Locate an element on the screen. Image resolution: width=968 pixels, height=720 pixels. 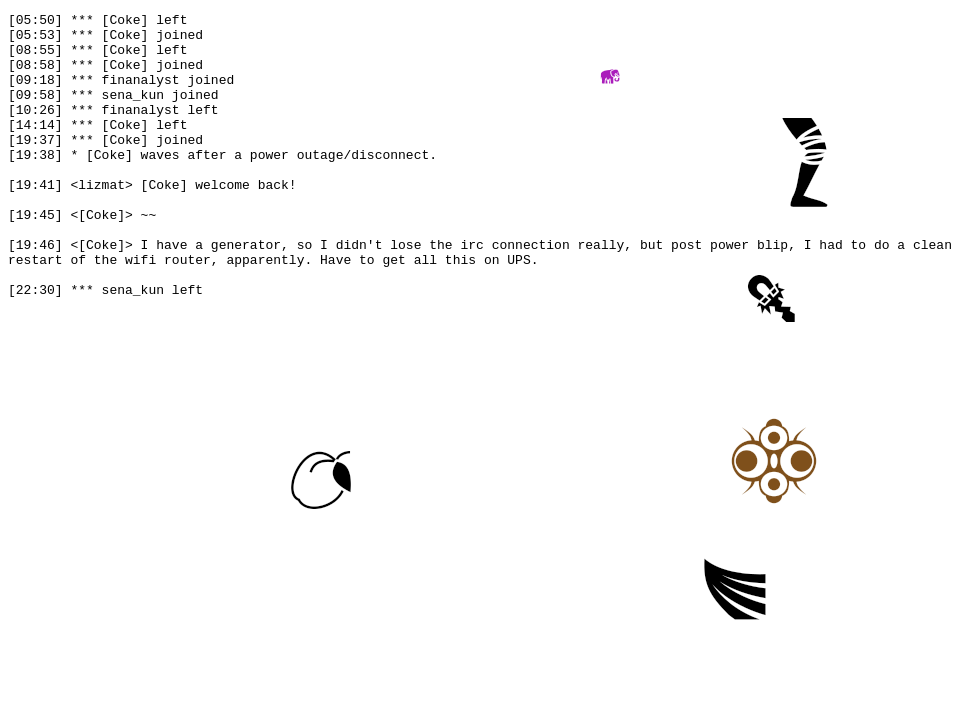
decorative abstract shape or pattern element is located at coordinates (774, 461).